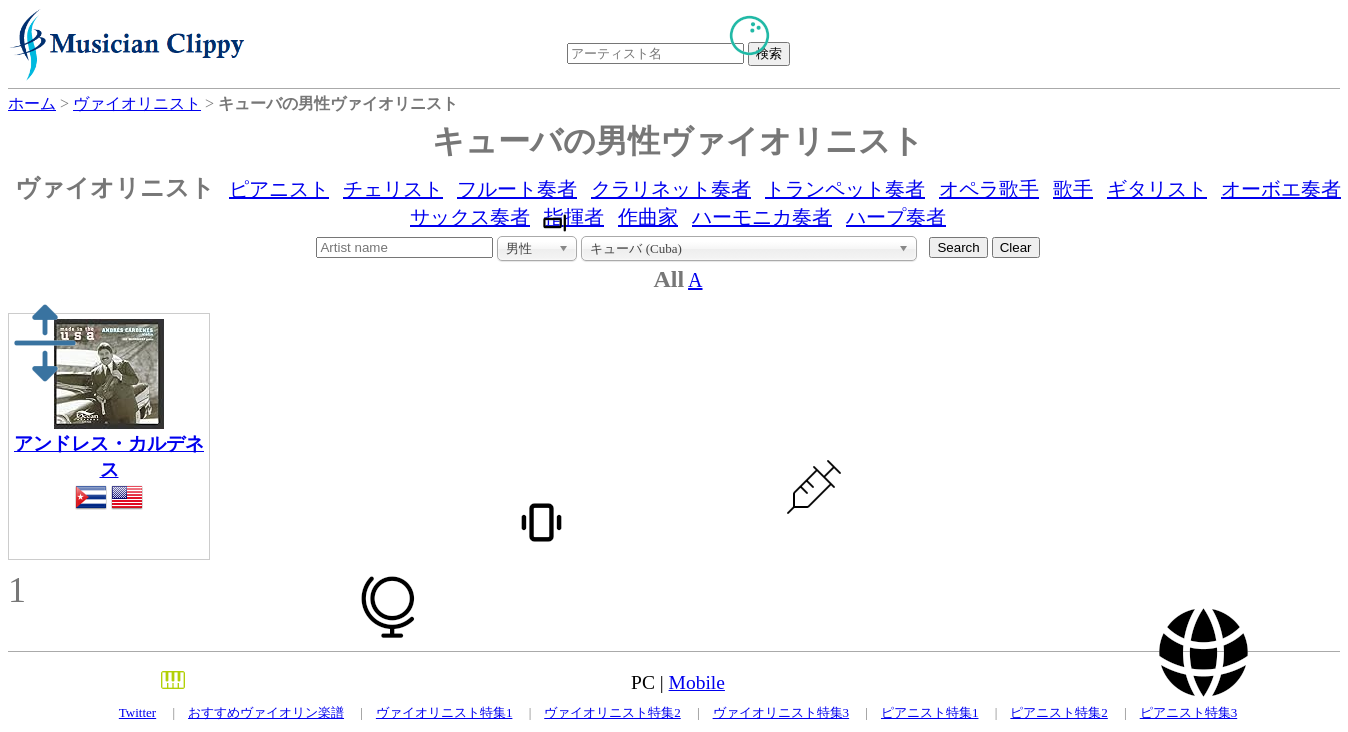  What do you see at coordinates (814, 487) in the screenshot?
I see `access vaccination or immunization records` at bounding box center [814, 487].